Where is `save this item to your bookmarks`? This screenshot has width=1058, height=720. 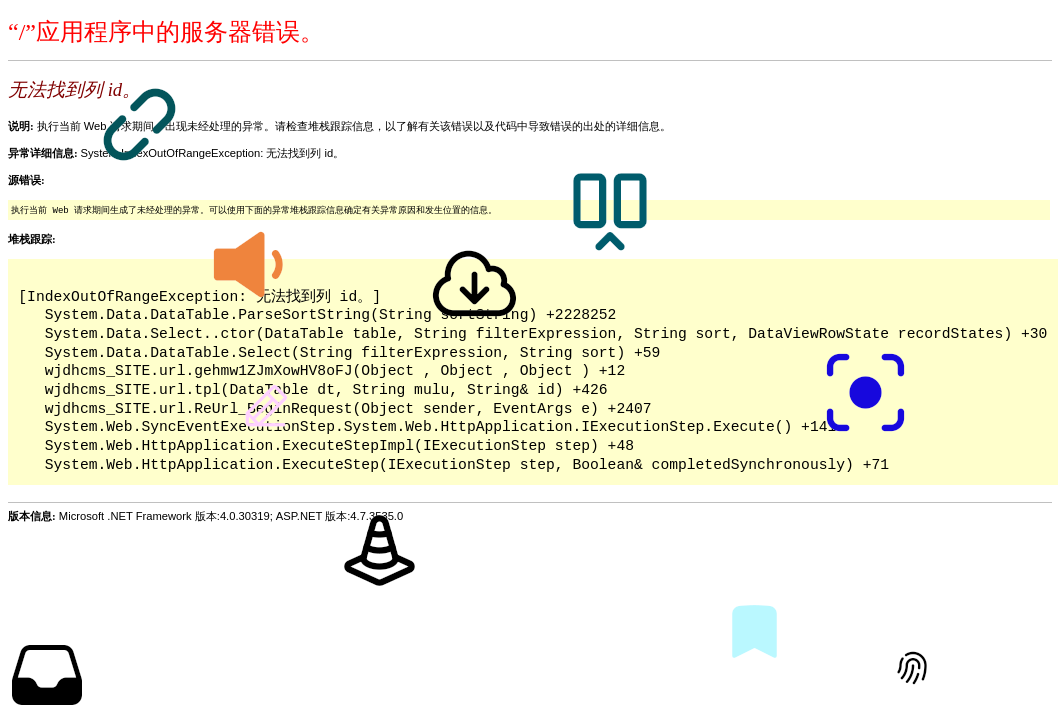
save this item to your bookmarks is located at coordinates (754, 631).